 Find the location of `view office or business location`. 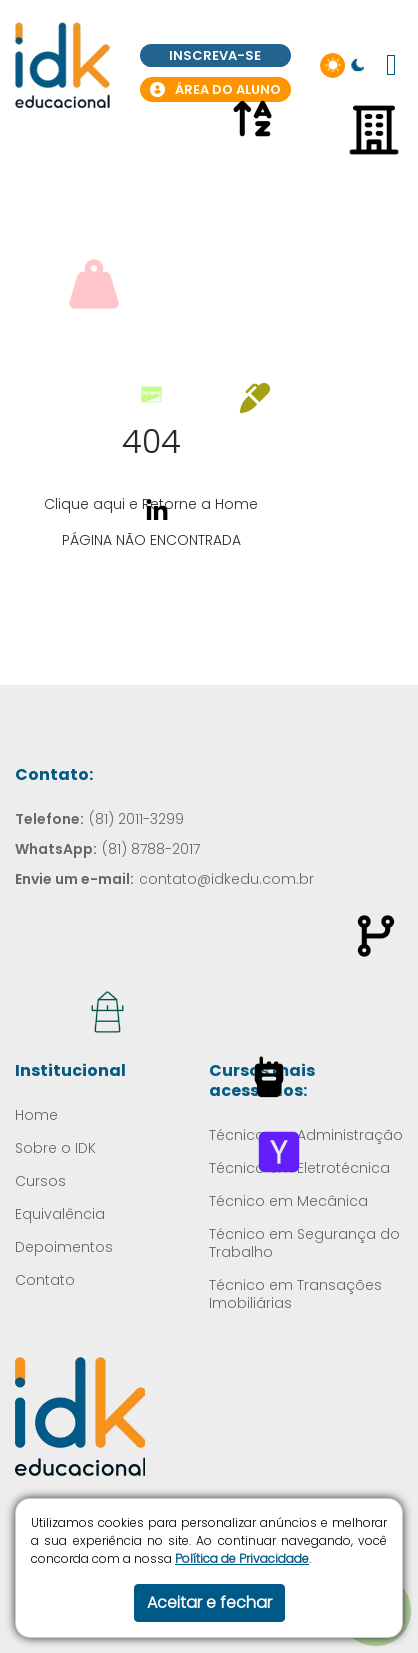

view office or business location is located at coordinates (374, 130).